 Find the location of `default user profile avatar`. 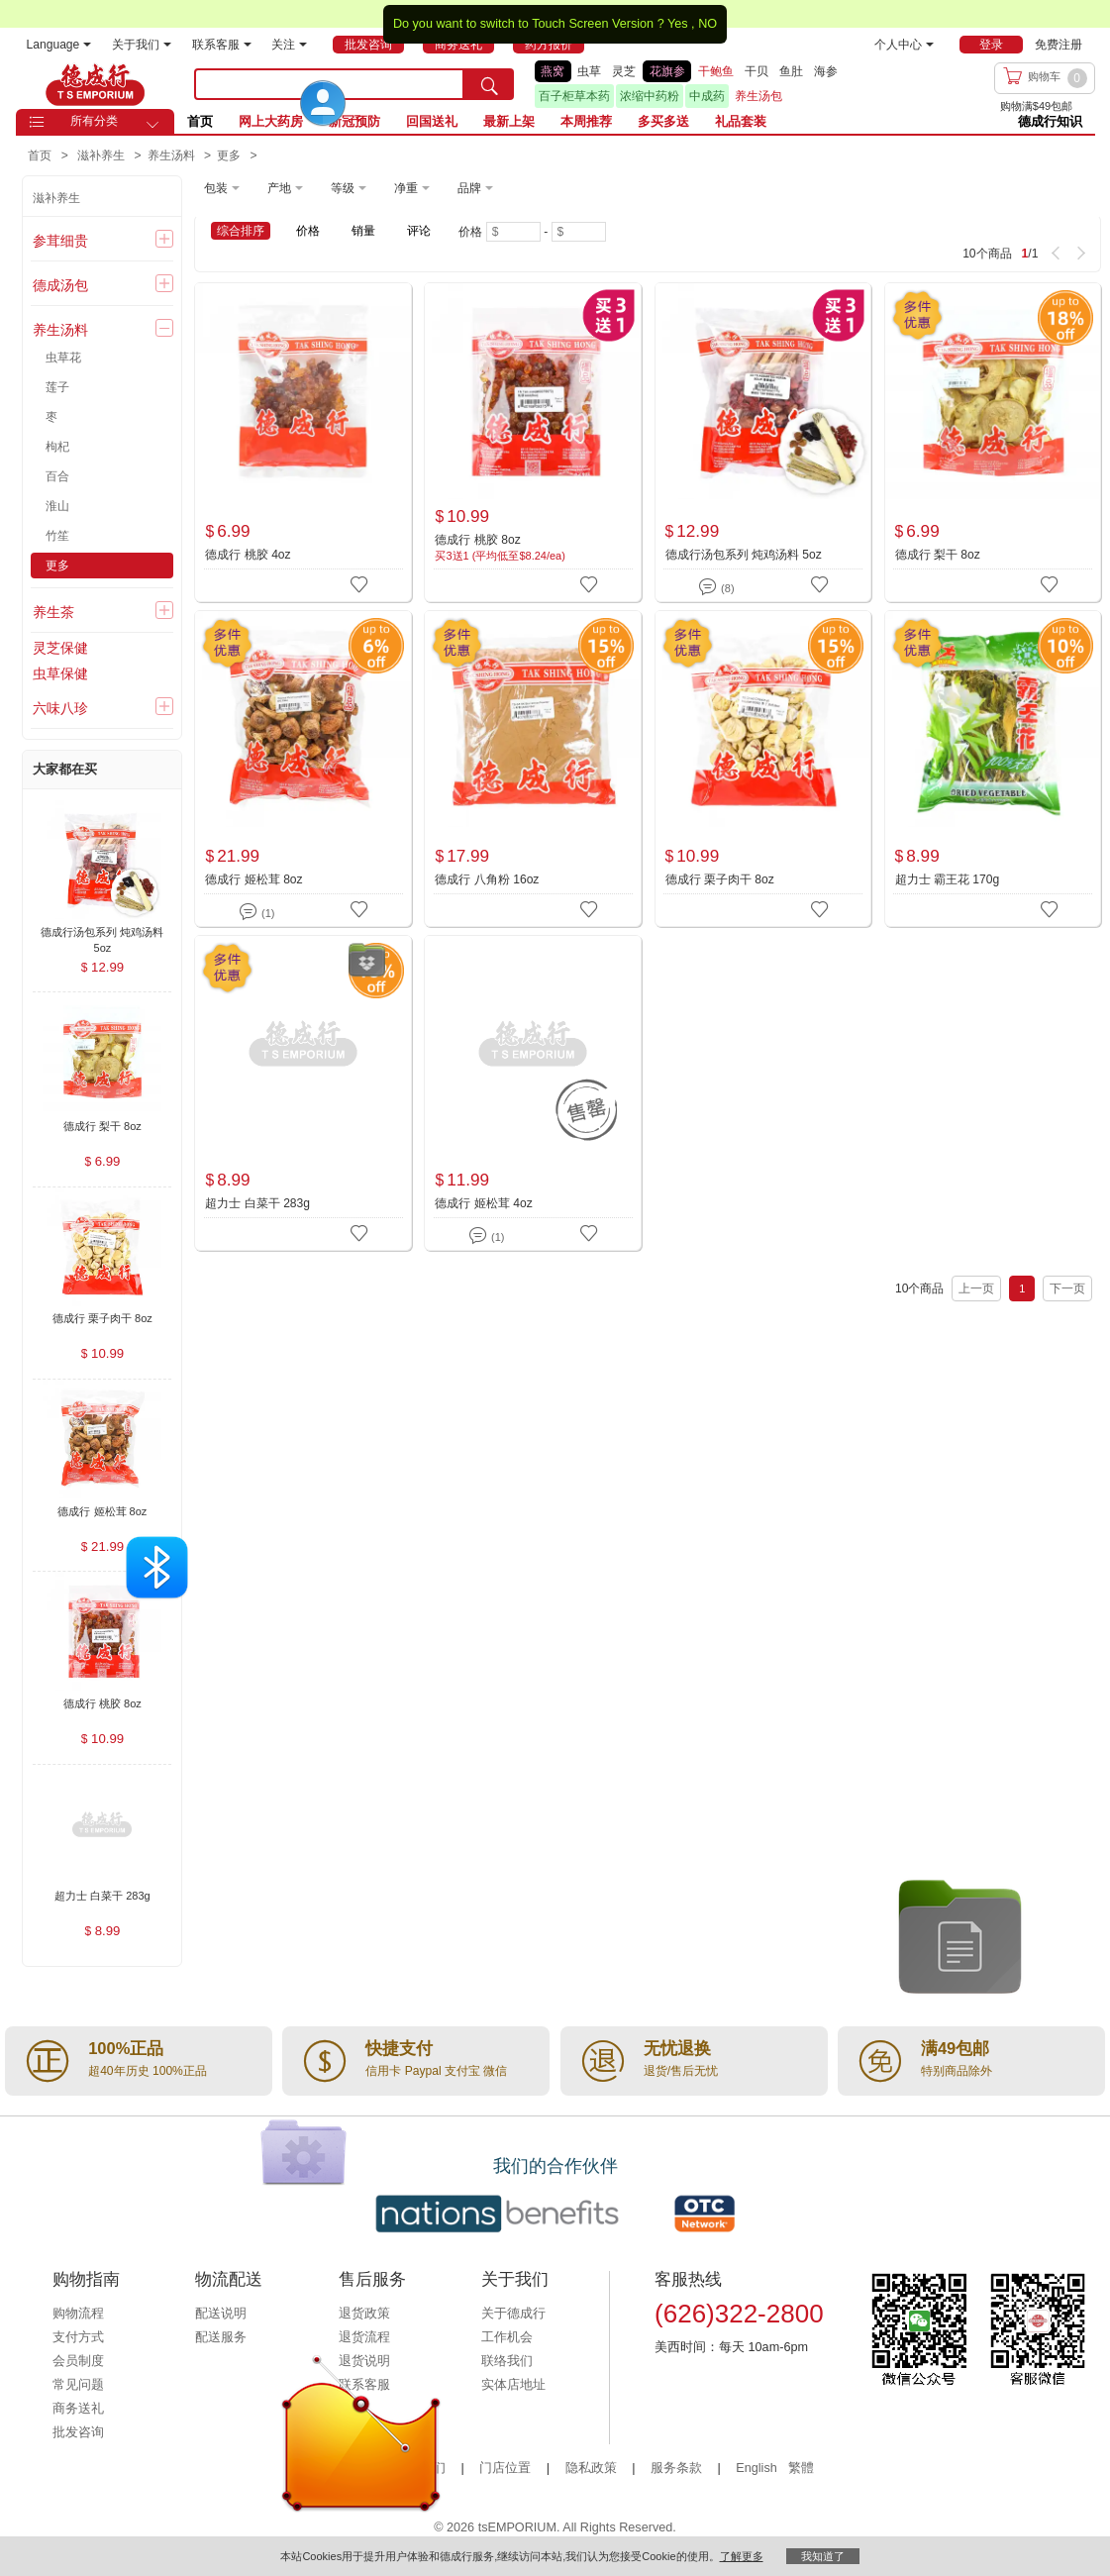

default user profile avatar is located at coordinates (323, 103).